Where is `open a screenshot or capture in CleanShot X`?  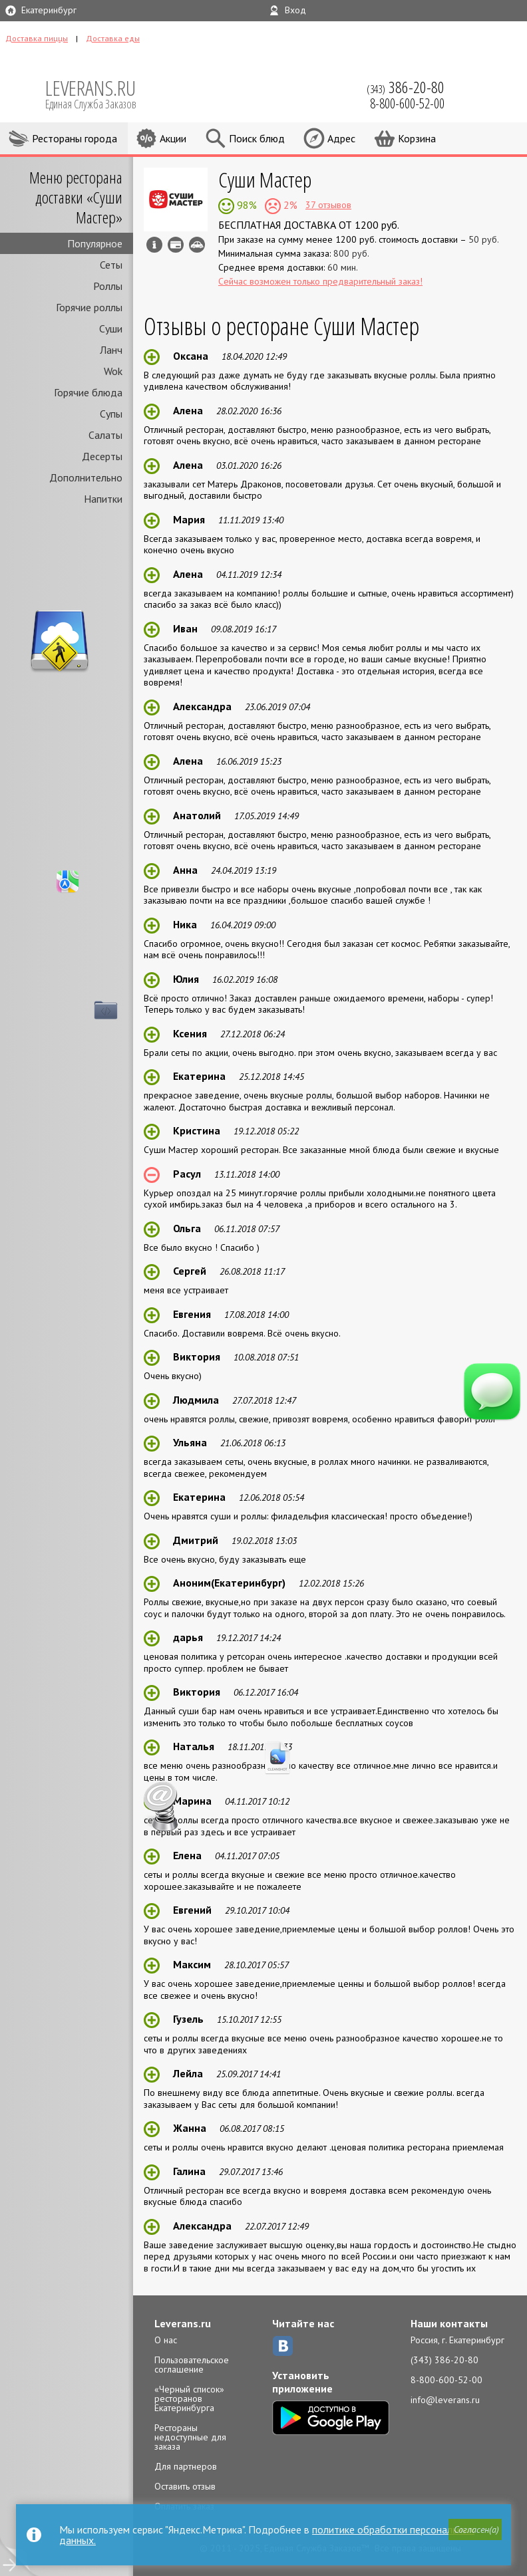 open a screenshot or capture in CleanShot X is located at coordinates (277, 1757).